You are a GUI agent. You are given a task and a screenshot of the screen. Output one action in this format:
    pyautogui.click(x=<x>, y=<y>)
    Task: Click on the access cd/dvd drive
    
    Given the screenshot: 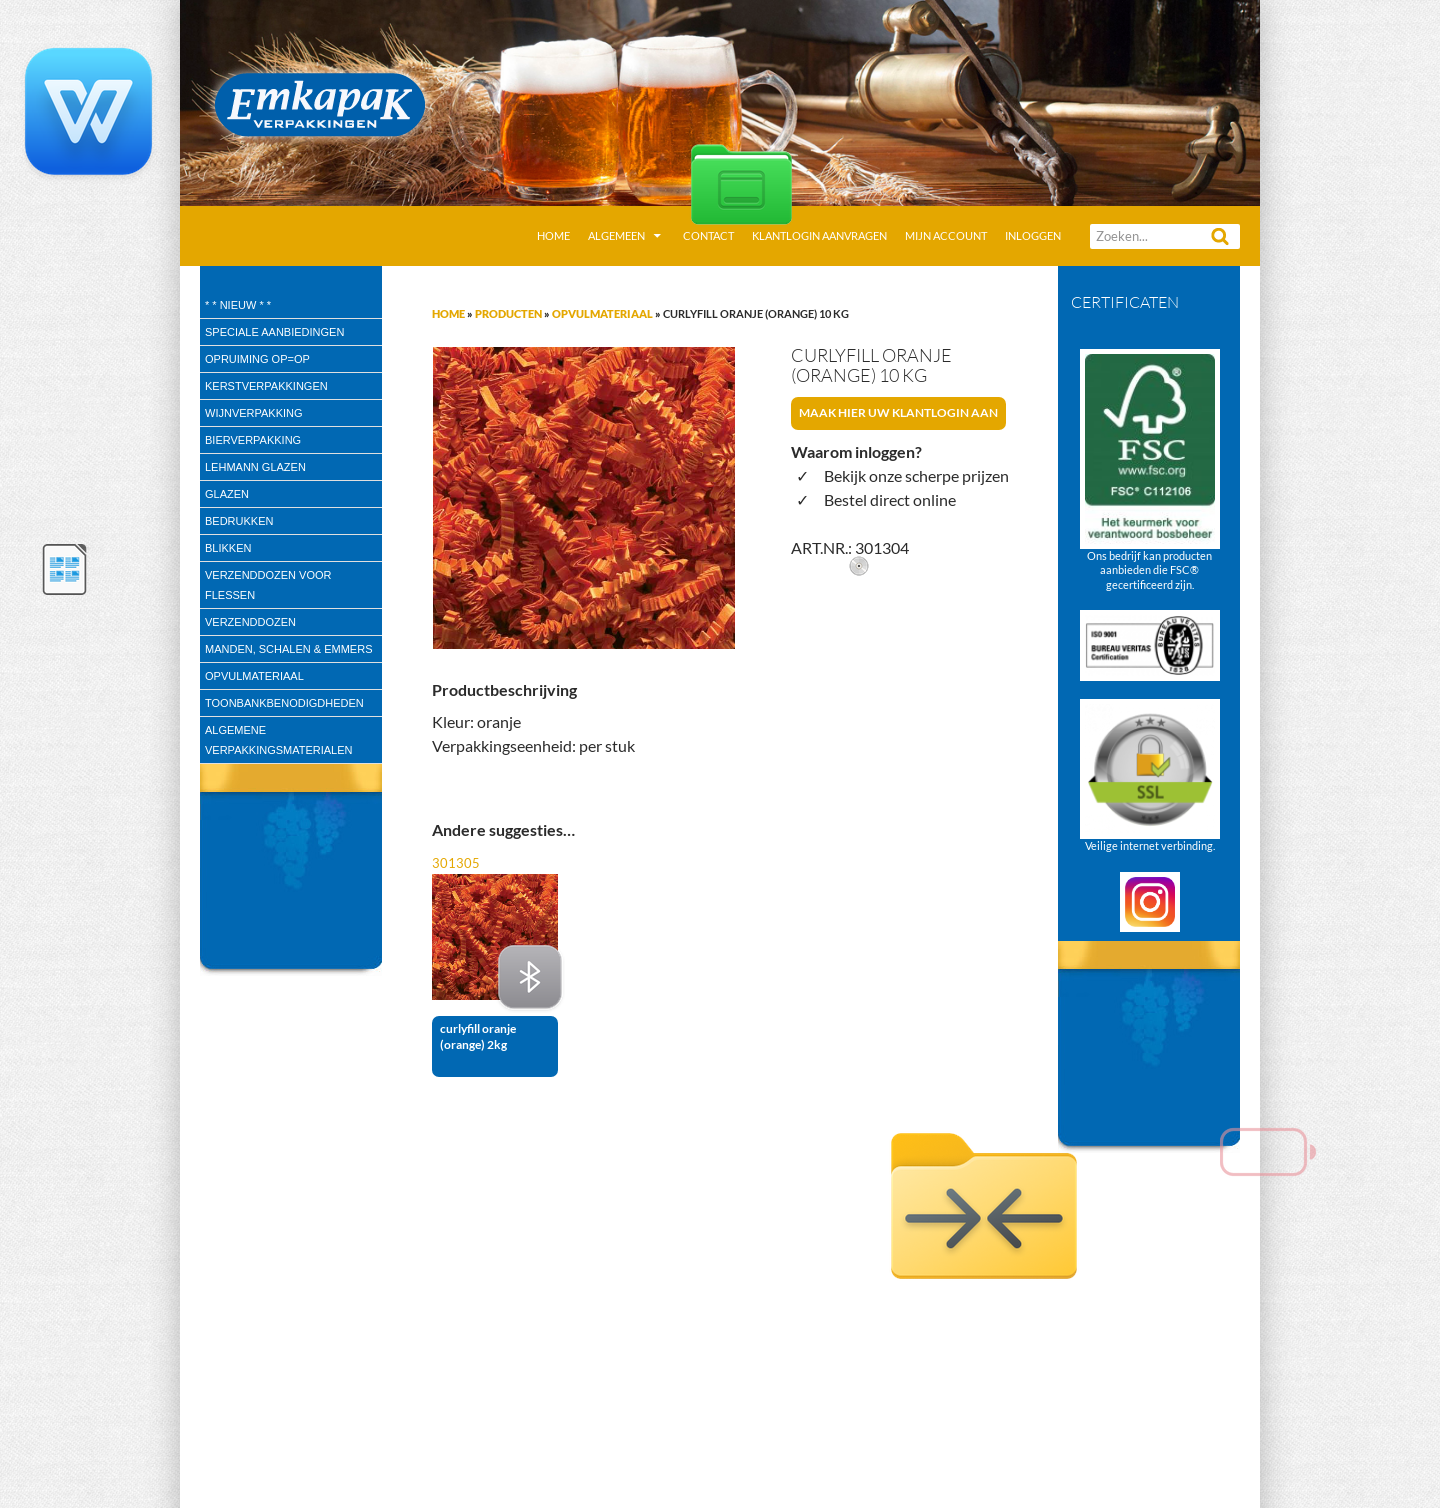 What is the action you would take?
    pyautogui.click(x=859, y=566)
    